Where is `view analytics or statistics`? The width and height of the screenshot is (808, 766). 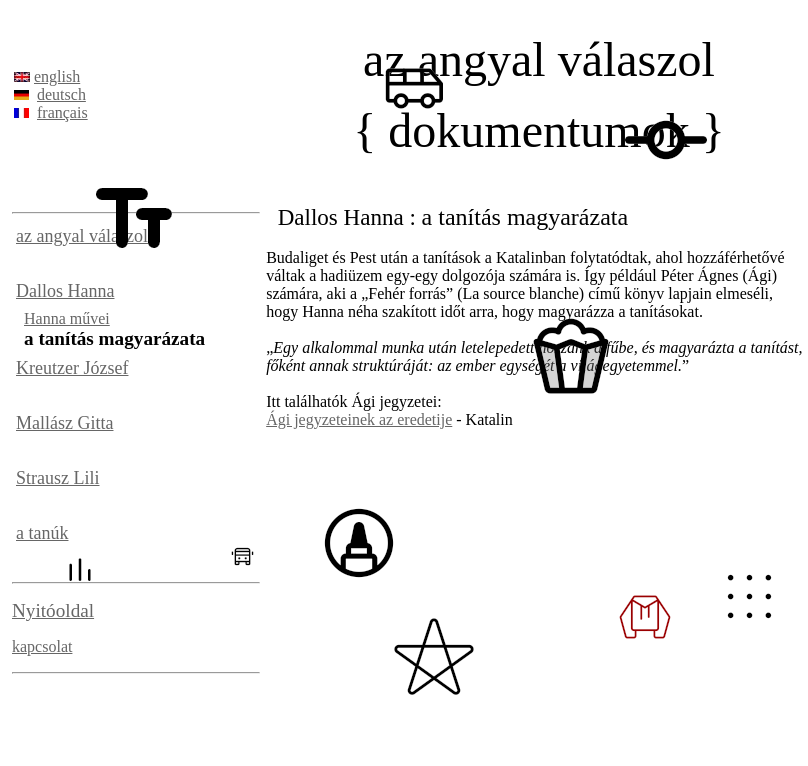
view analytics or statistics is located at coordinates (80, 569).